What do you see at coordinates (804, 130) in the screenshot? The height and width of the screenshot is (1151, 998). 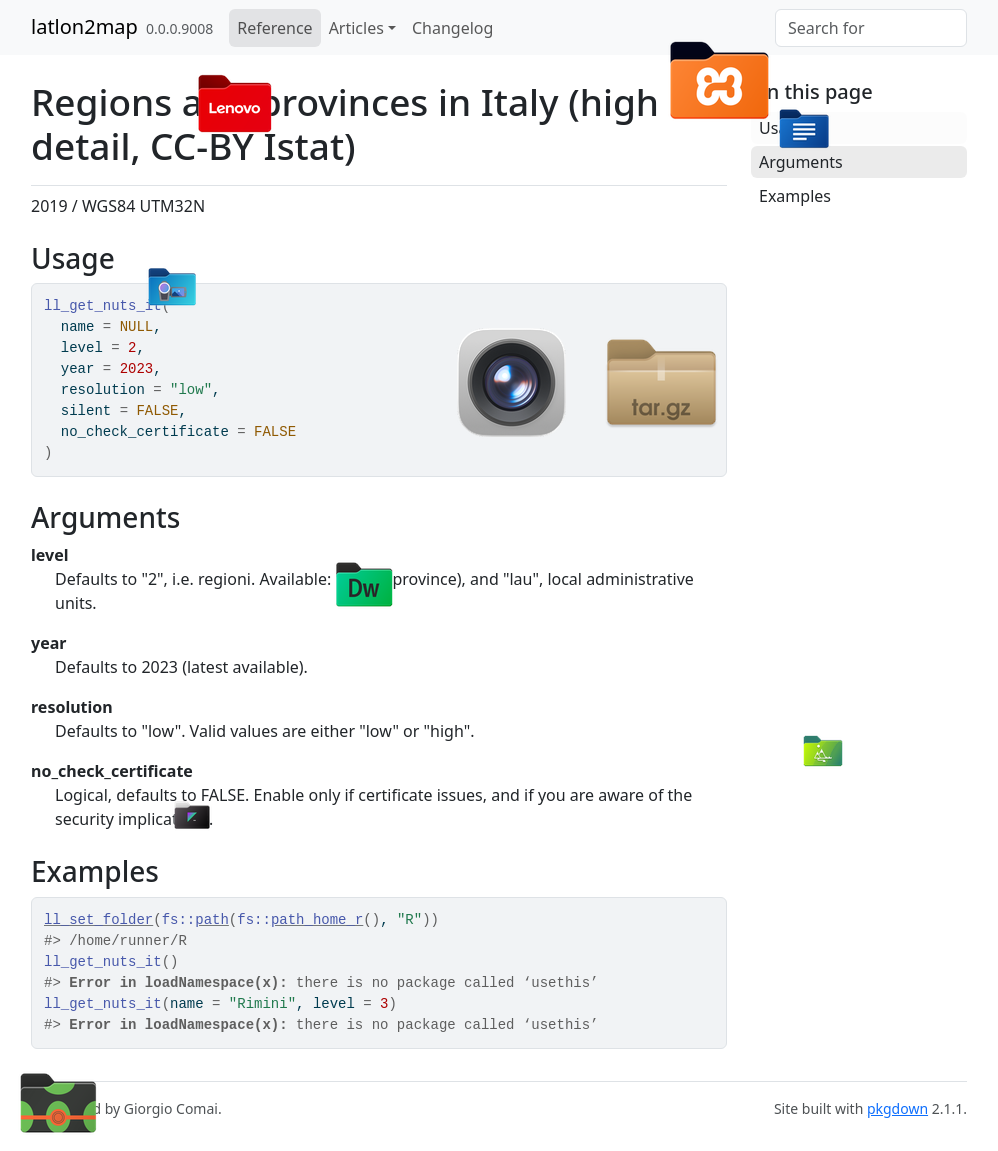 I see `open google docs folder` at bounding box center [804, 130].